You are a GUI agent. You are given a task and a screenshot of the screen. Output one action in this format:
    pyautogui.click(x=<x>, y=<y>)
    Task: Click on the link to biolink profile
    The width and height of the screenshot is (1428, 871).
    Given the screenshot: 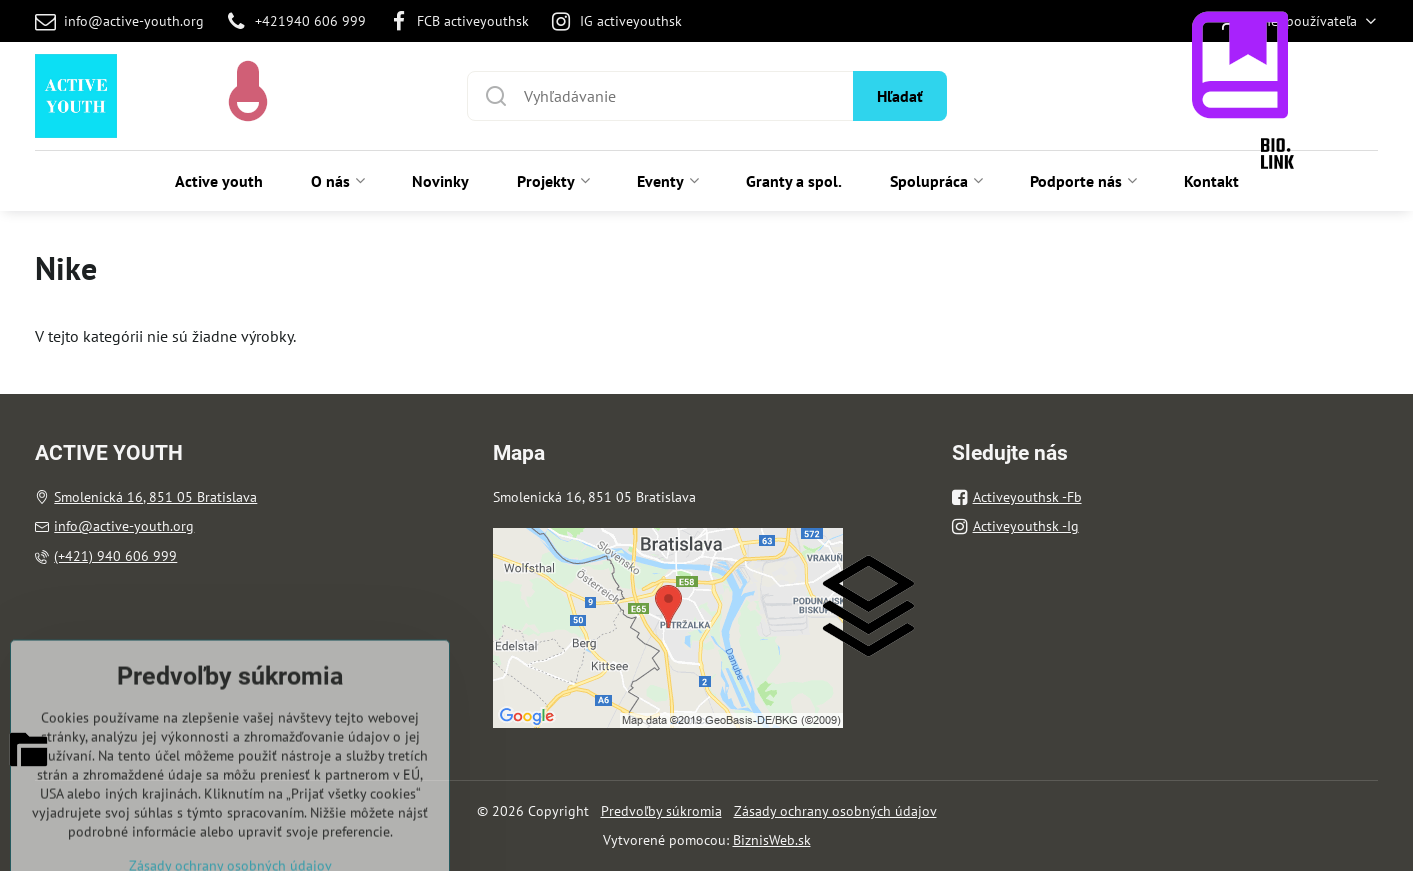 What is the action you would take?
    pyautogui.click(x=1277, y=153)
    